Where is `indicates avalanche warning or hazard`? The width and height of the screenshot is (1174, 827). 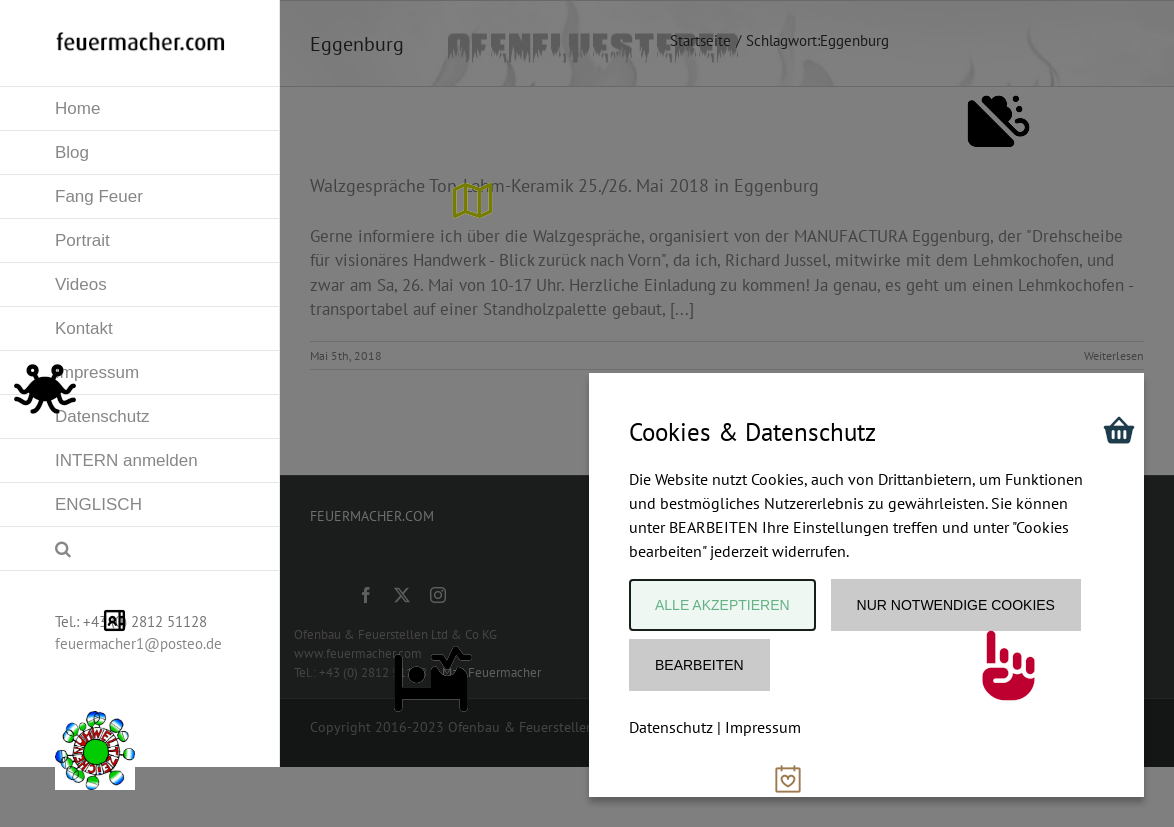 indicates avalanche warning or hazard is located at coordinates (998, 119).